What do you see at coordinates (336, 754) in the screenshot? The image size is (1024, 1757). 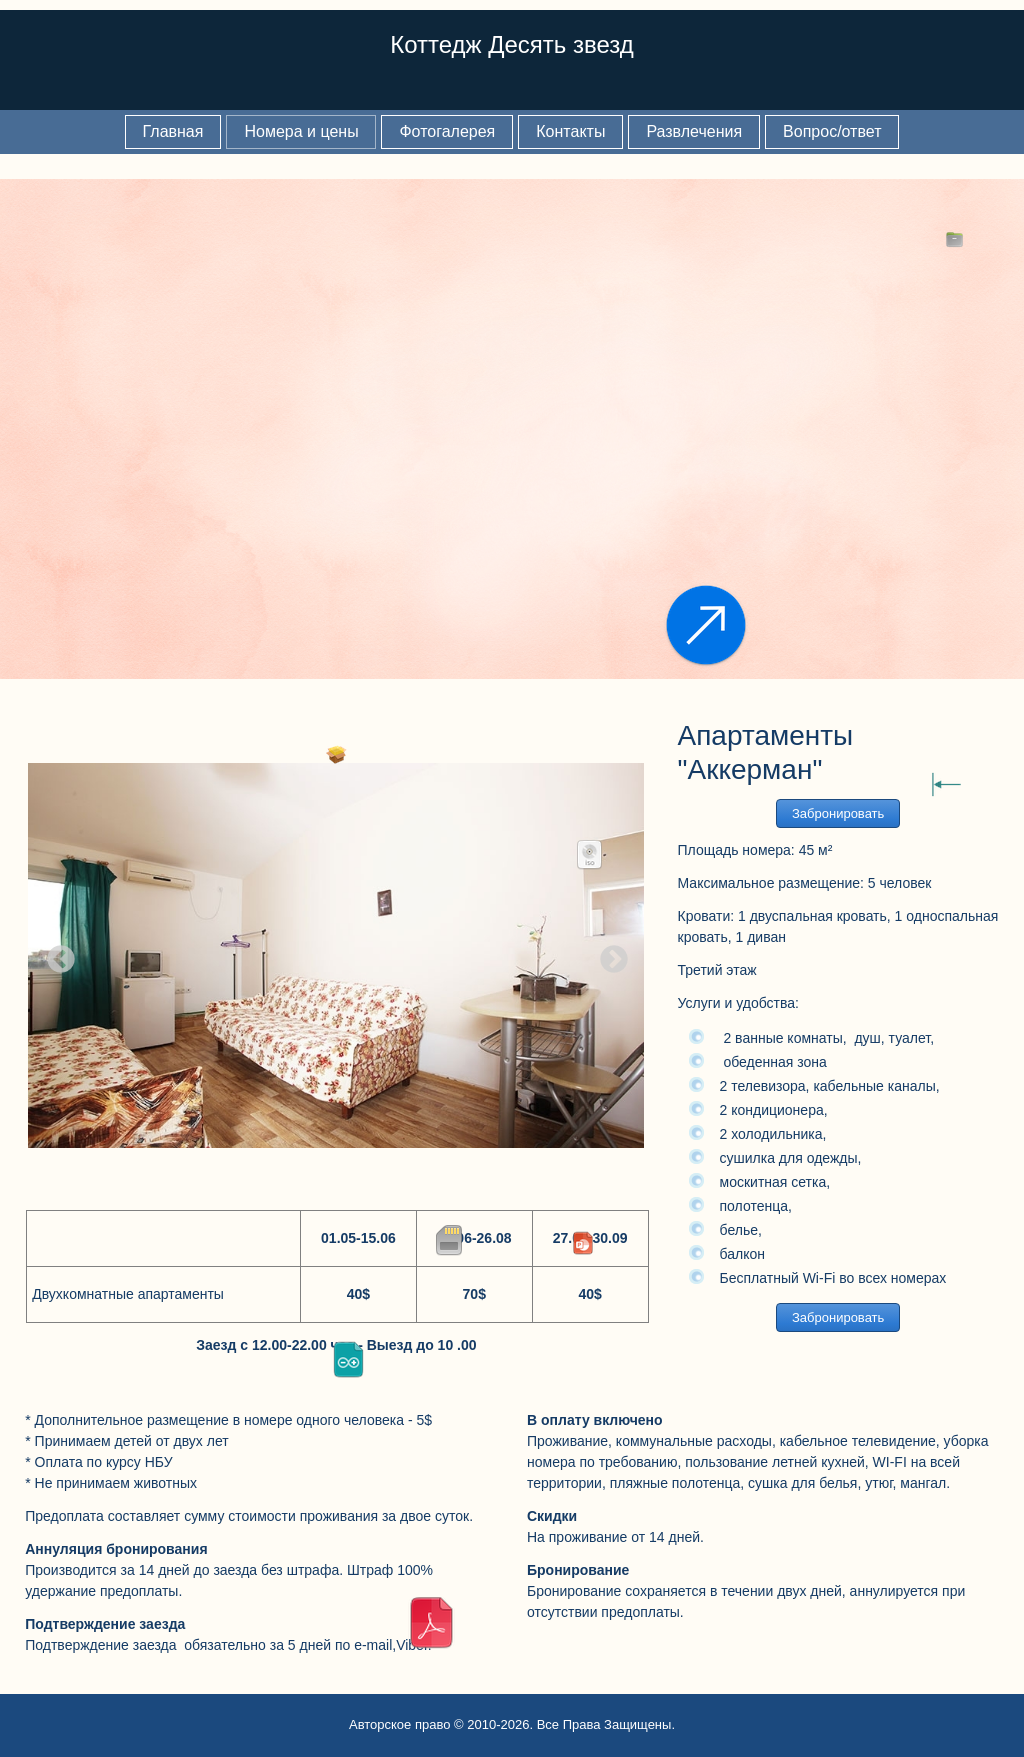 I see `open installer package` at bounding box center [336, 754].